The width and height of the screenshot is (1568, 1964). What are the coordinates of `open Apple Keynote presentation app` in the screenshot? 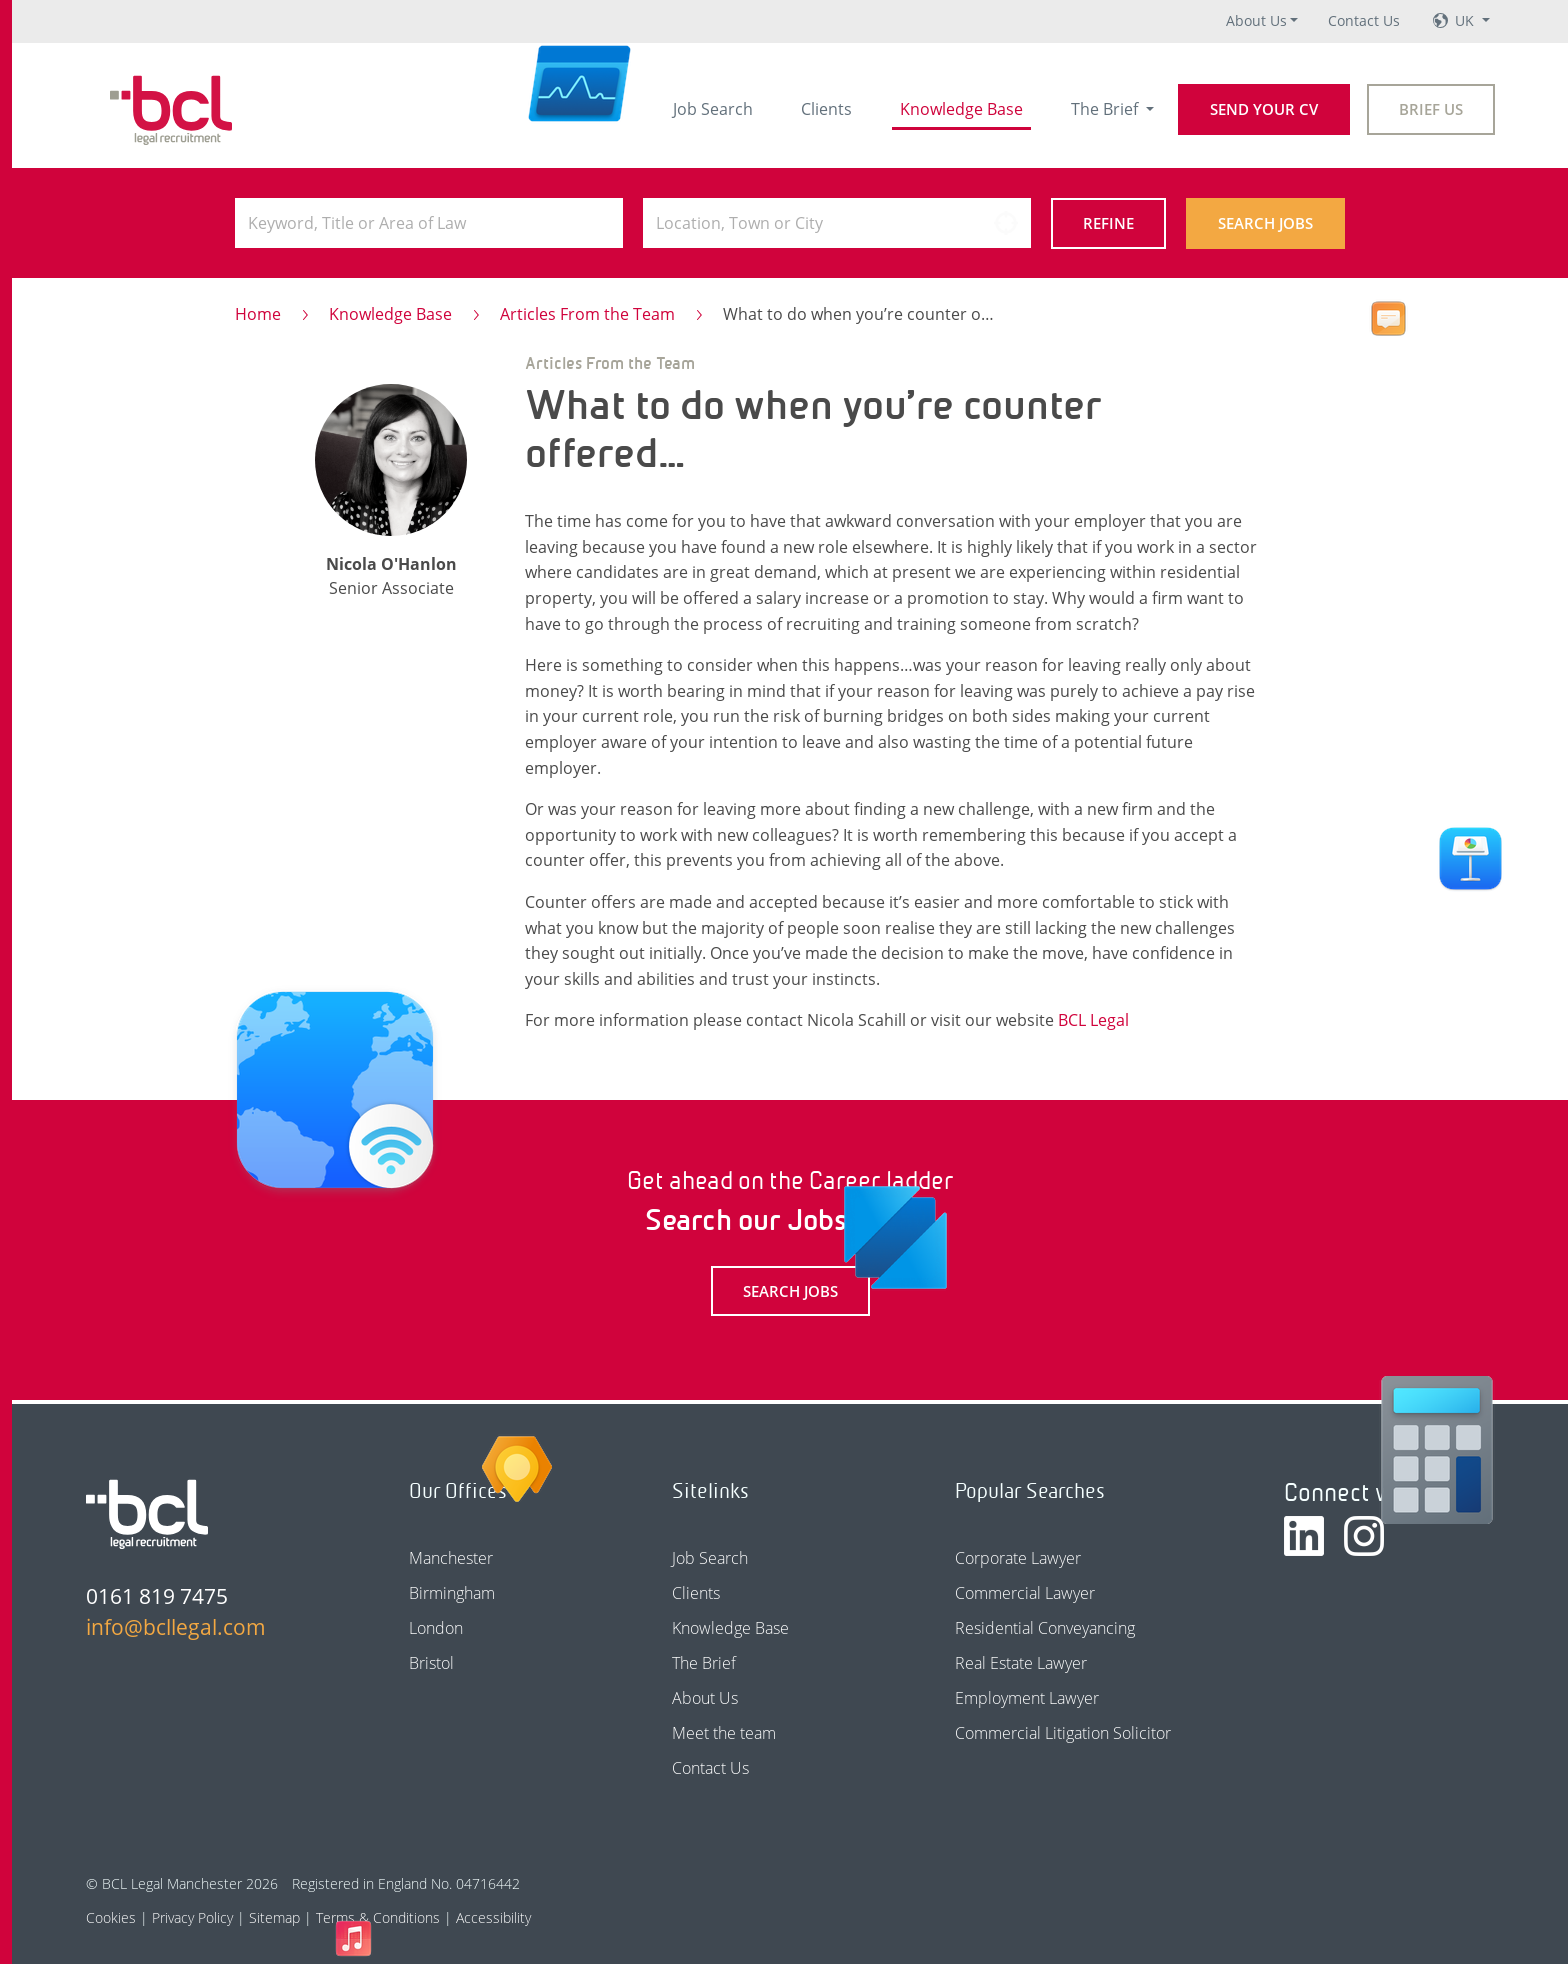 It's located at (1470, 858).